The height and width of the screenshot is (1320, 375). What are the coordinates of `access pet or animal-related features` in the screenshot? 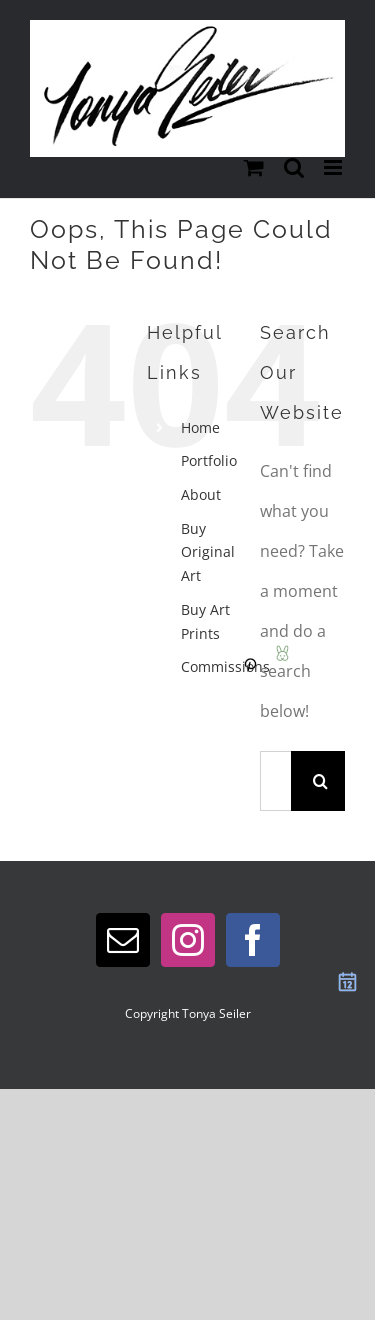 It's located at (282, 653).